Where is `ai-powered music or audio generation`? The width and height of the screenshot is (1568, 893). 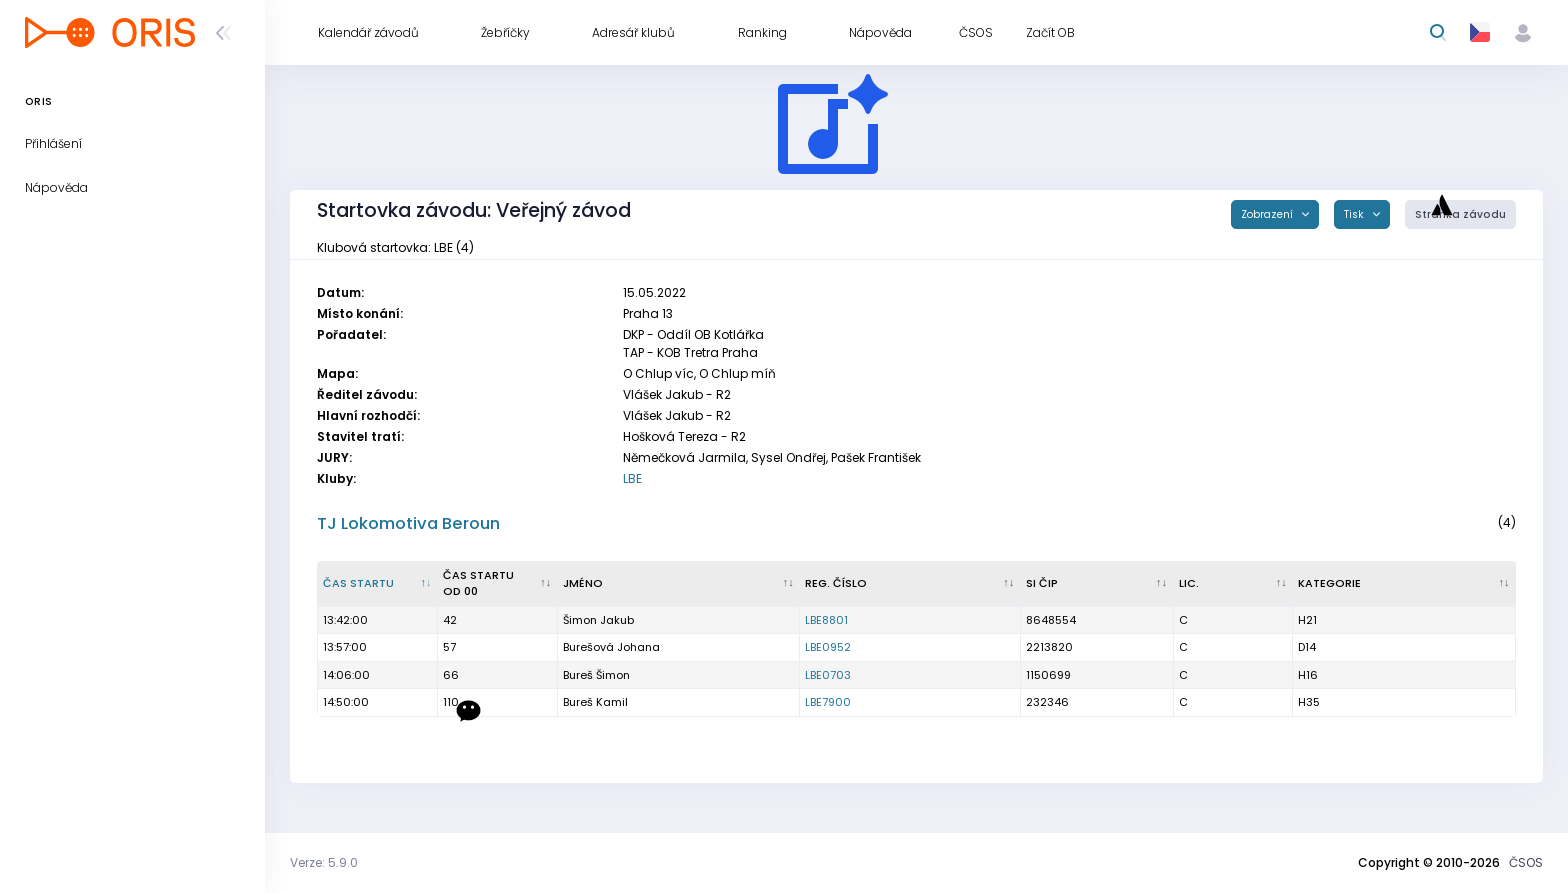 ai-powered music or audio generation is located at coordinates (828, 129).